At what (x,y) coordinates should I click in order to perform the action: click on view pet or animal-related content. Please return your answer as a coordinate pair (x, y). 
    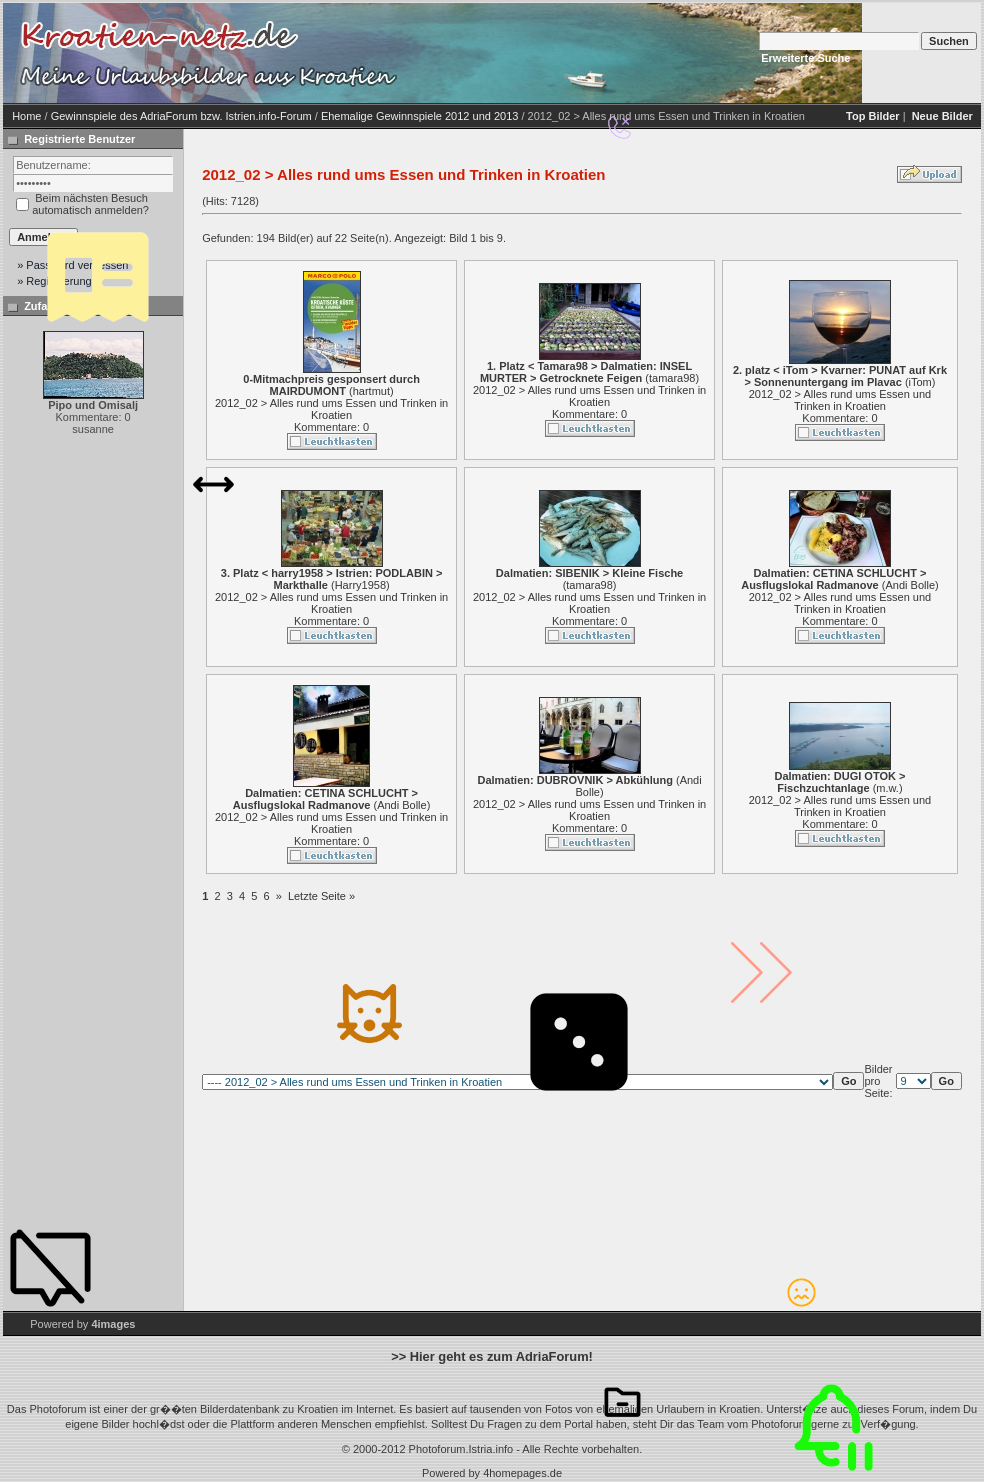
    Looking at the image, I should click on (369, 1013).